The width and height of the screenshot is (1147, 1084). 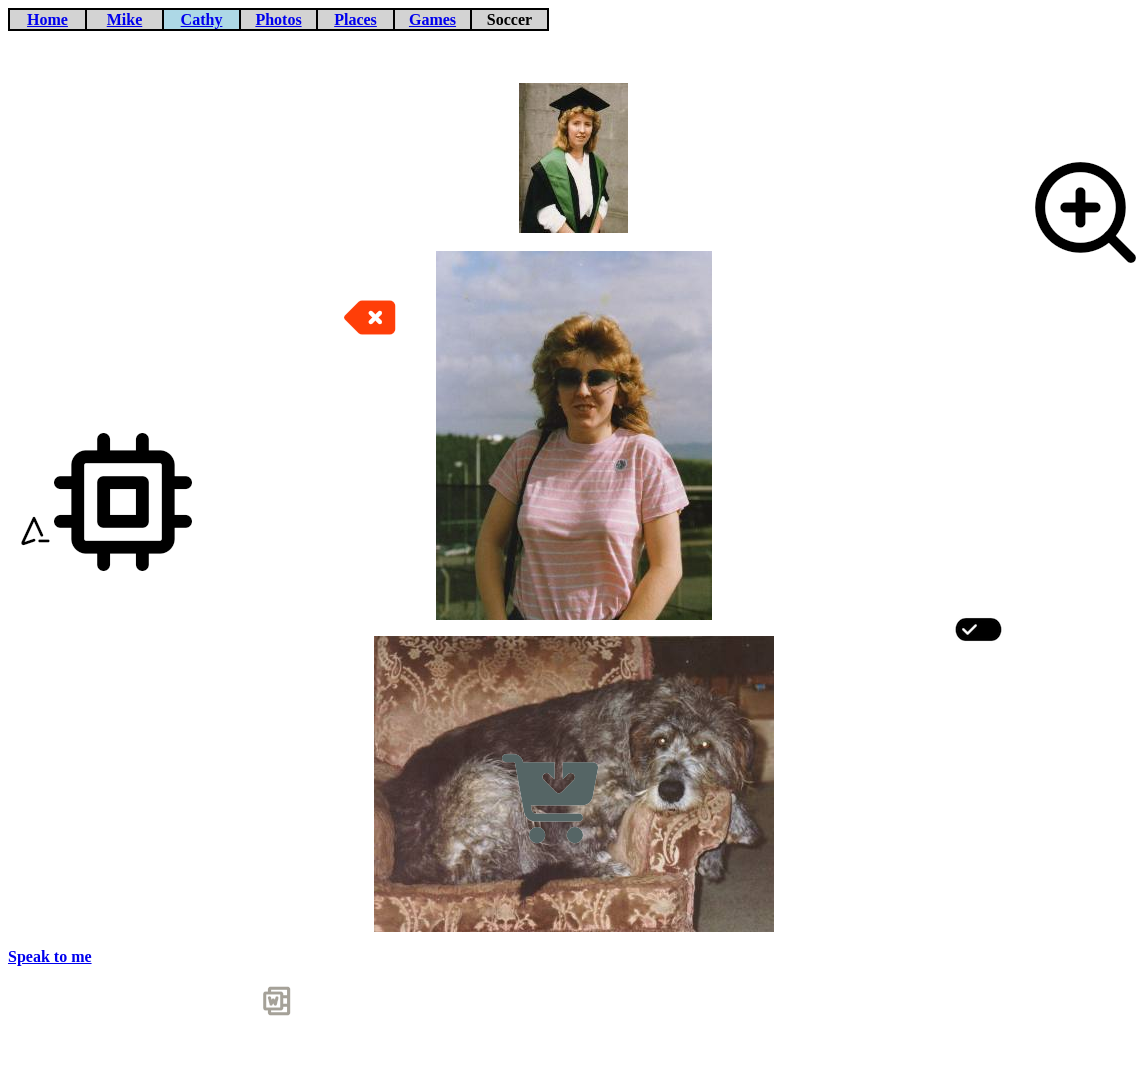 I want to click on toggle switch in the on or enabled state, so click(x=978, y=629).